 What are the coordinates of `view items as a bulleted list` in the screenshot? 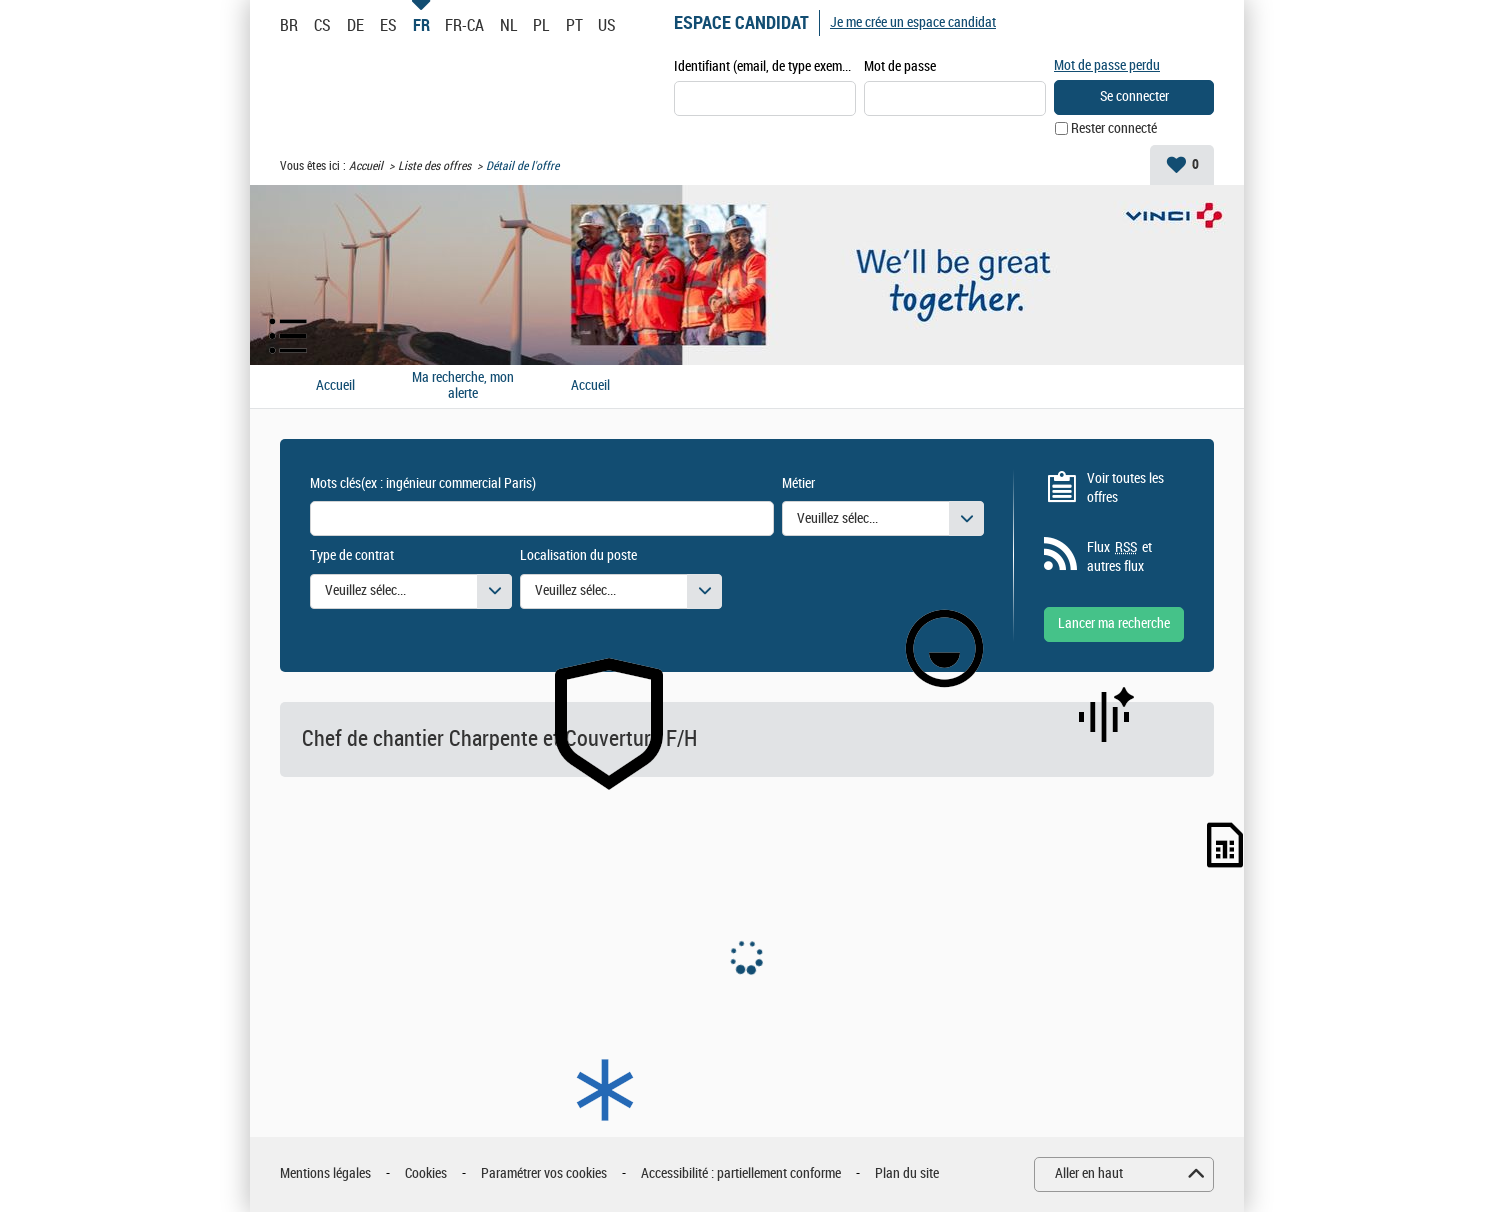 It's located at (288, 336).